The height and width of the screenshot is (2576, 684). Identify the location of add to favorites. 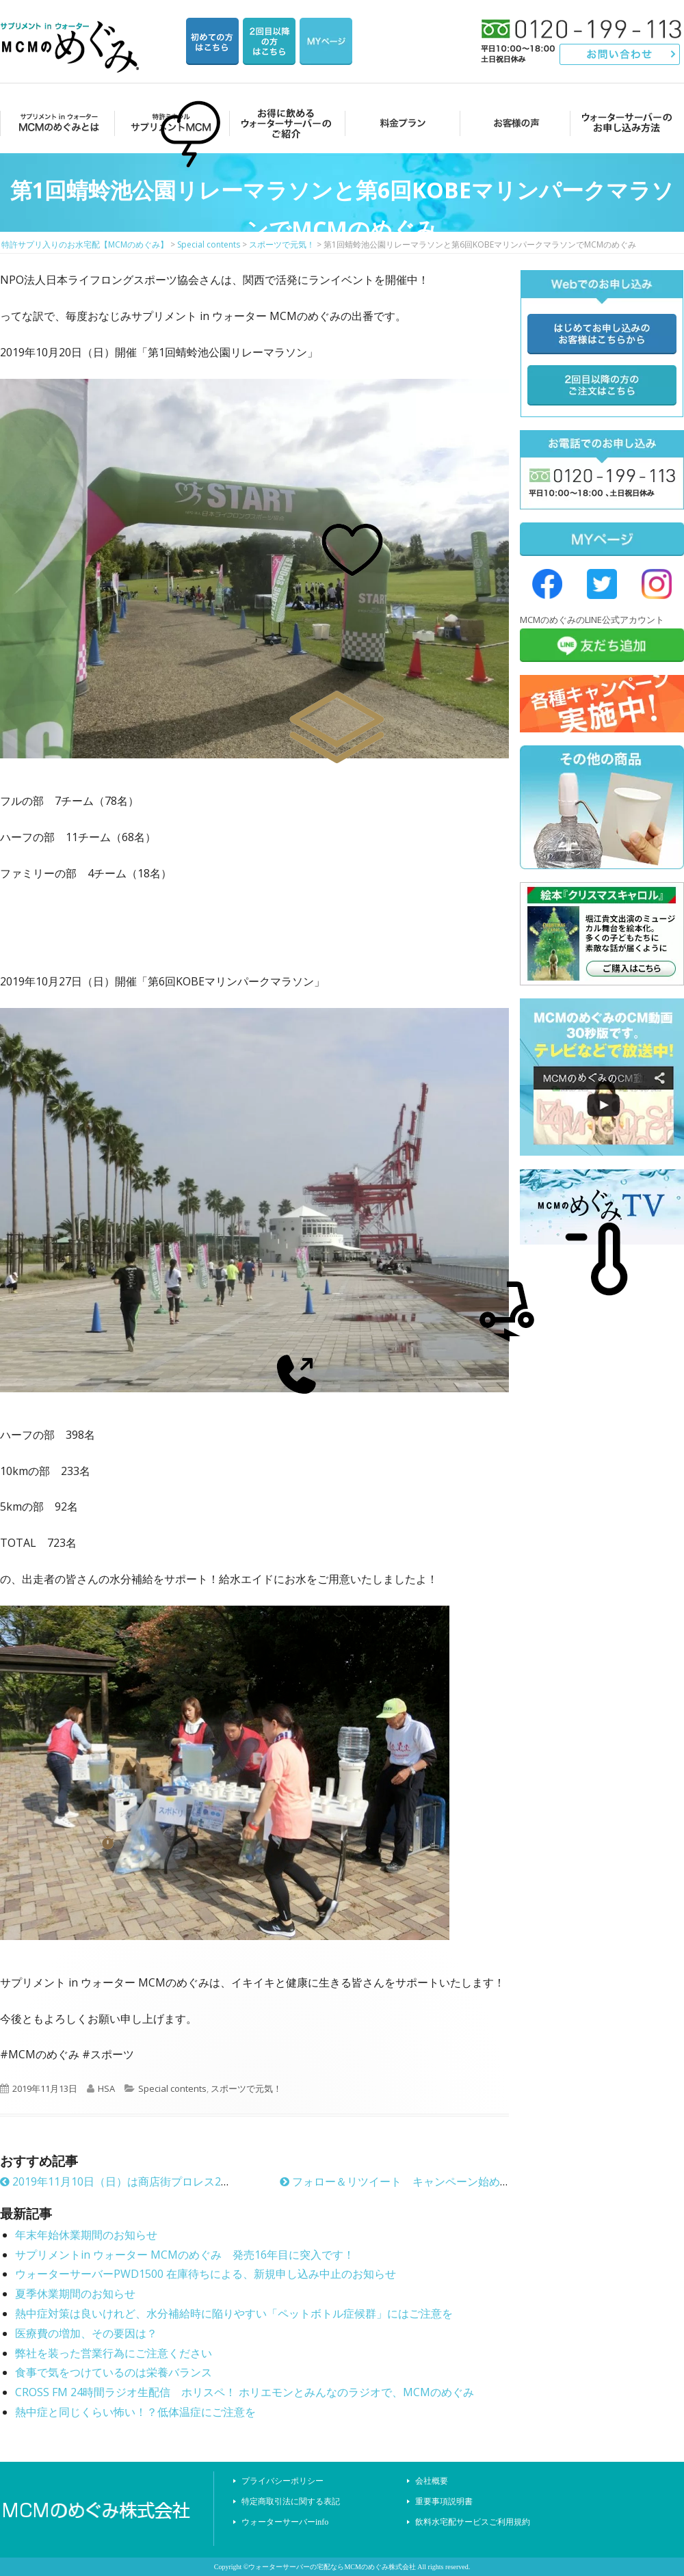
(352, 548).